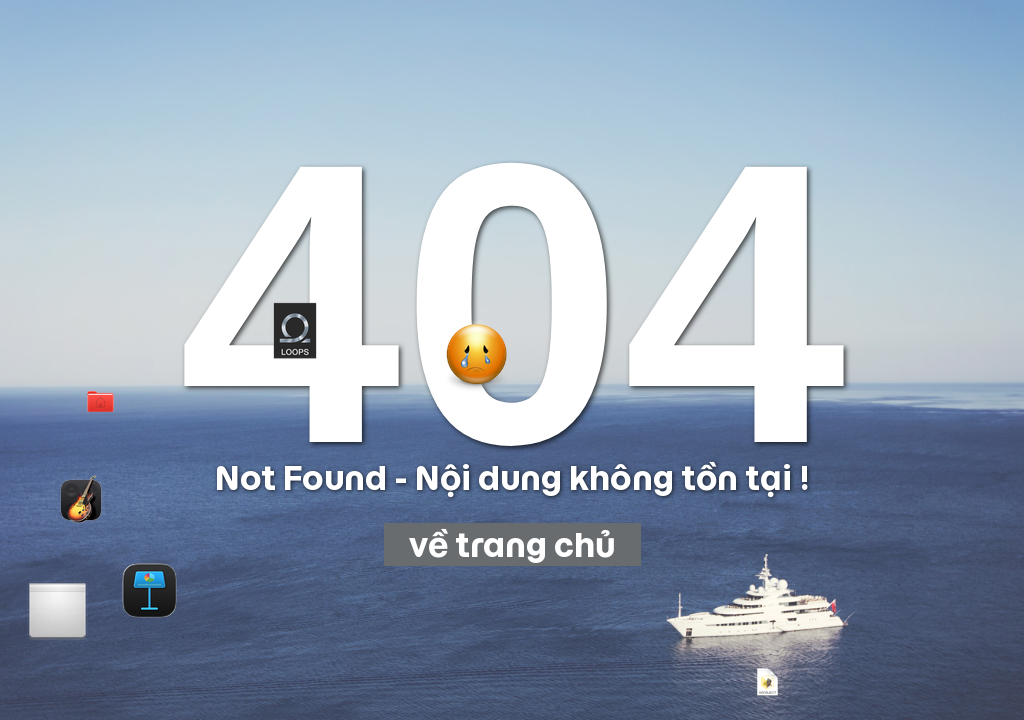  I want to click on open GarageBand music creation app, so click(81, 500).